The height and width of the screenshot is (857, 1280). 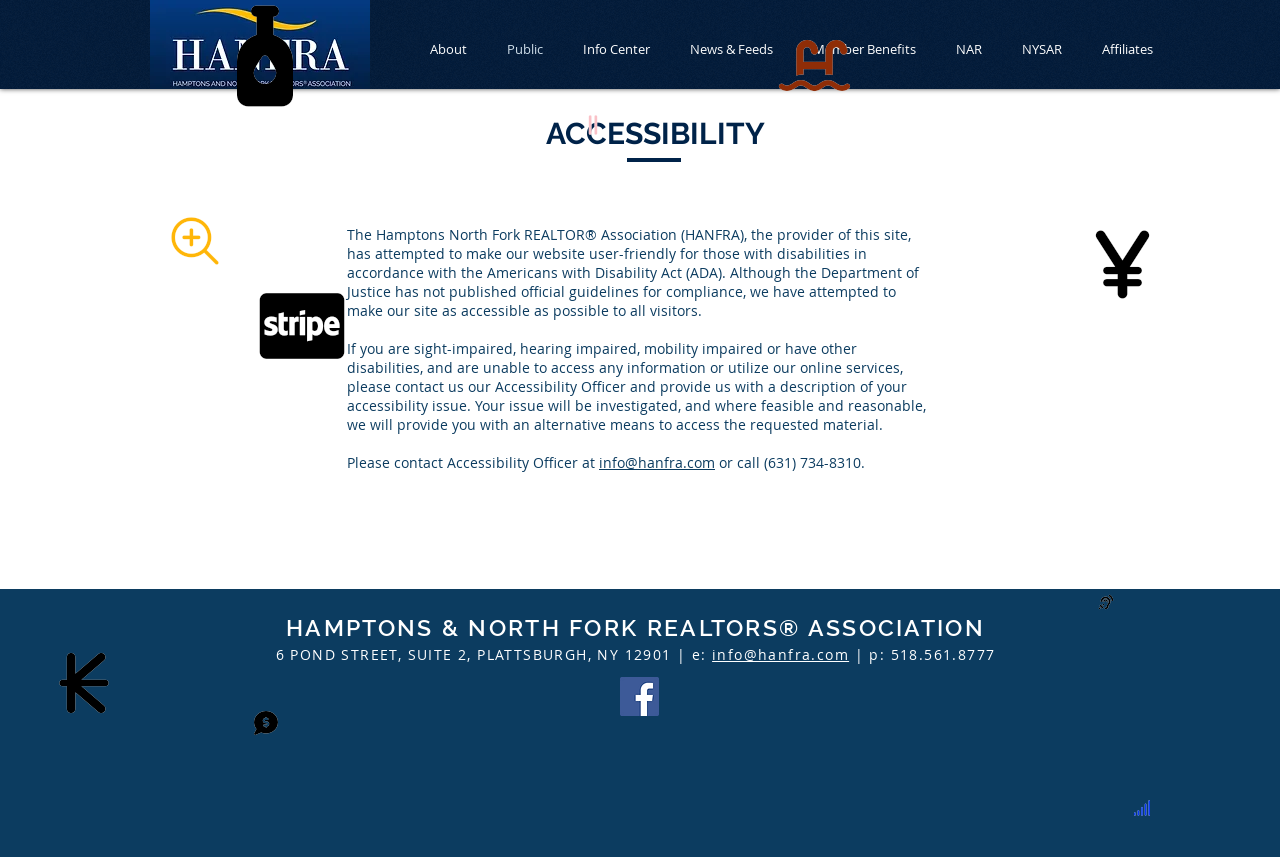 I want to click on access swimming pool facilities, so click(x=814, y=65).